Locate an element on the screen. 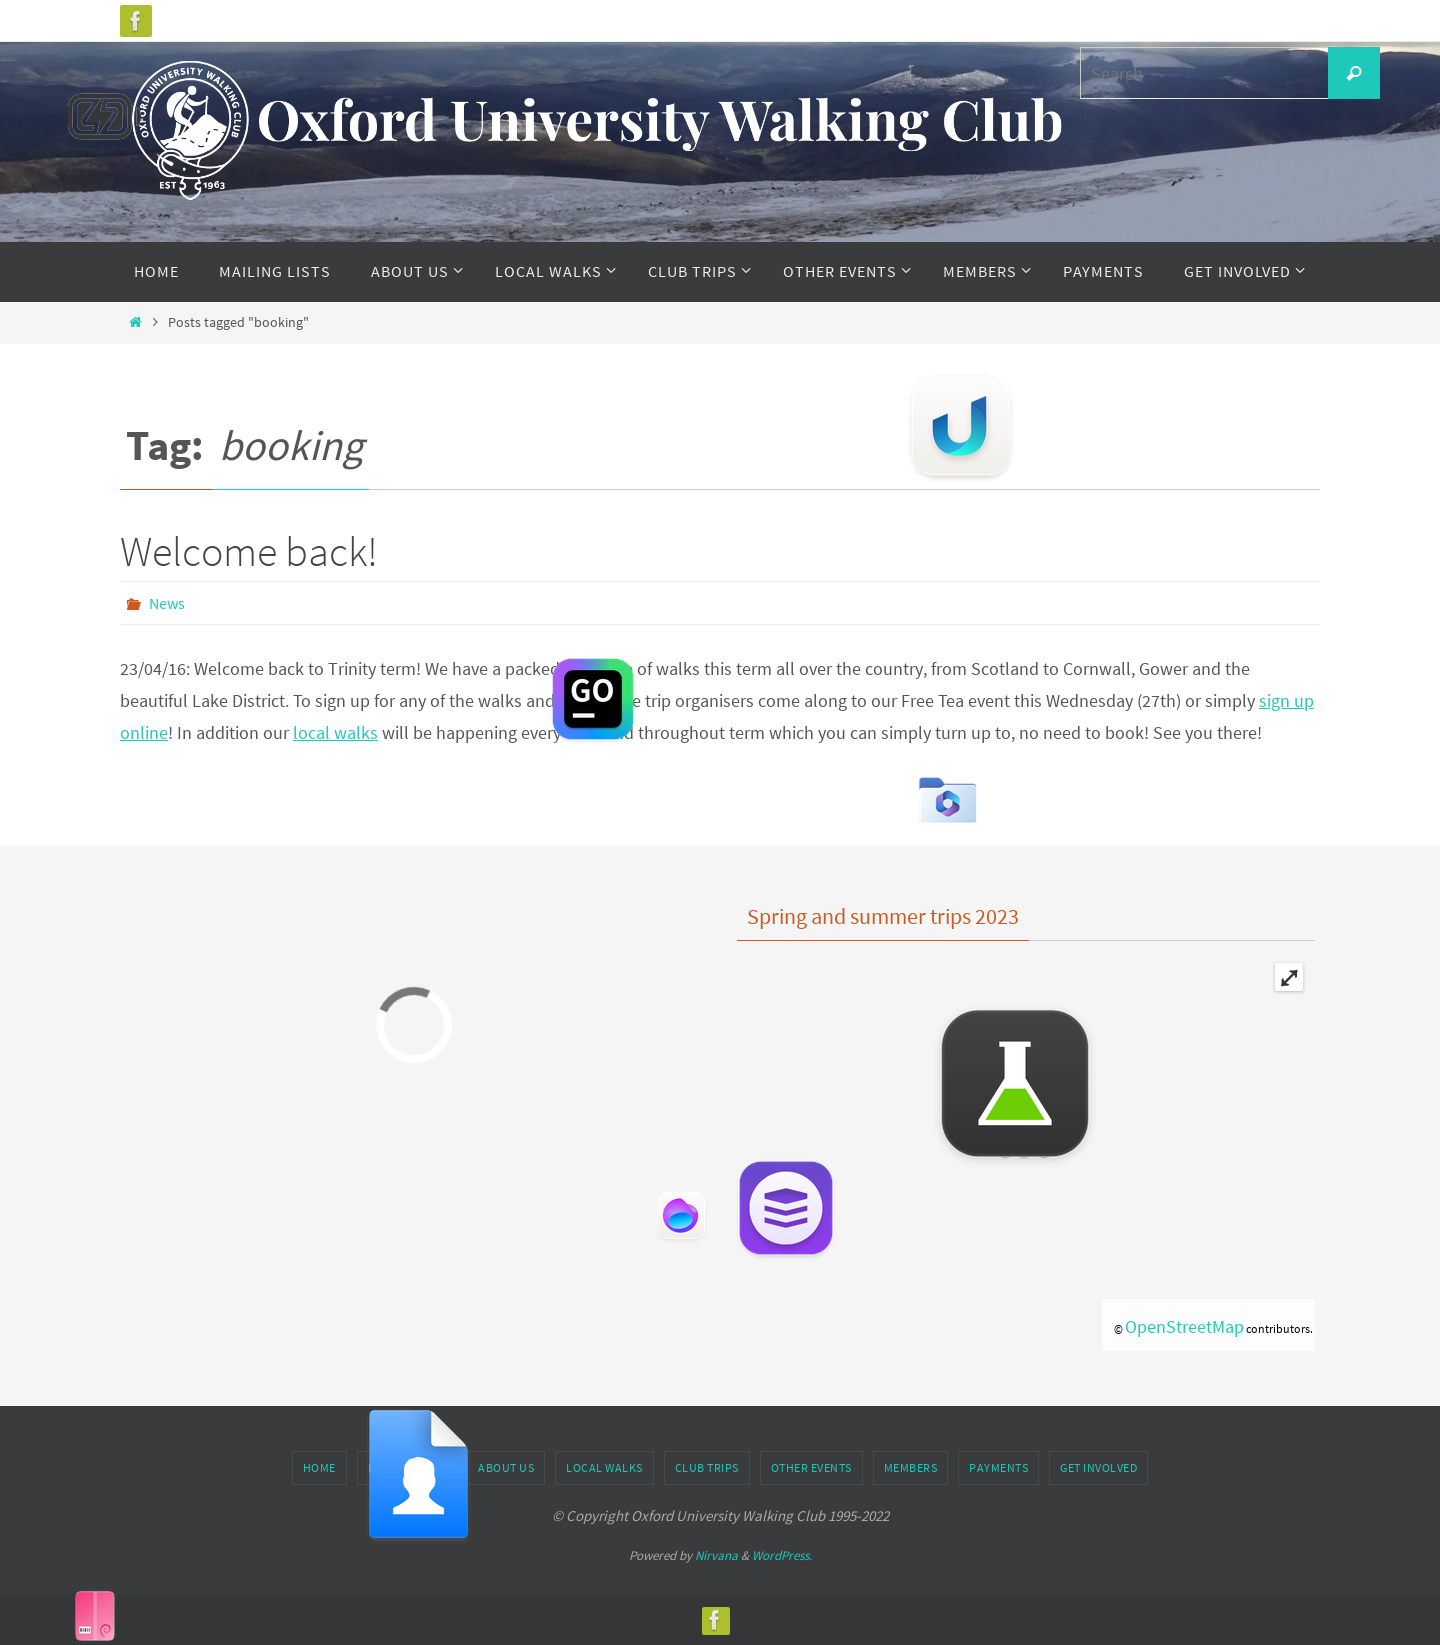  open science or chemistry-related applications is located at coordinates (1015, 1086).